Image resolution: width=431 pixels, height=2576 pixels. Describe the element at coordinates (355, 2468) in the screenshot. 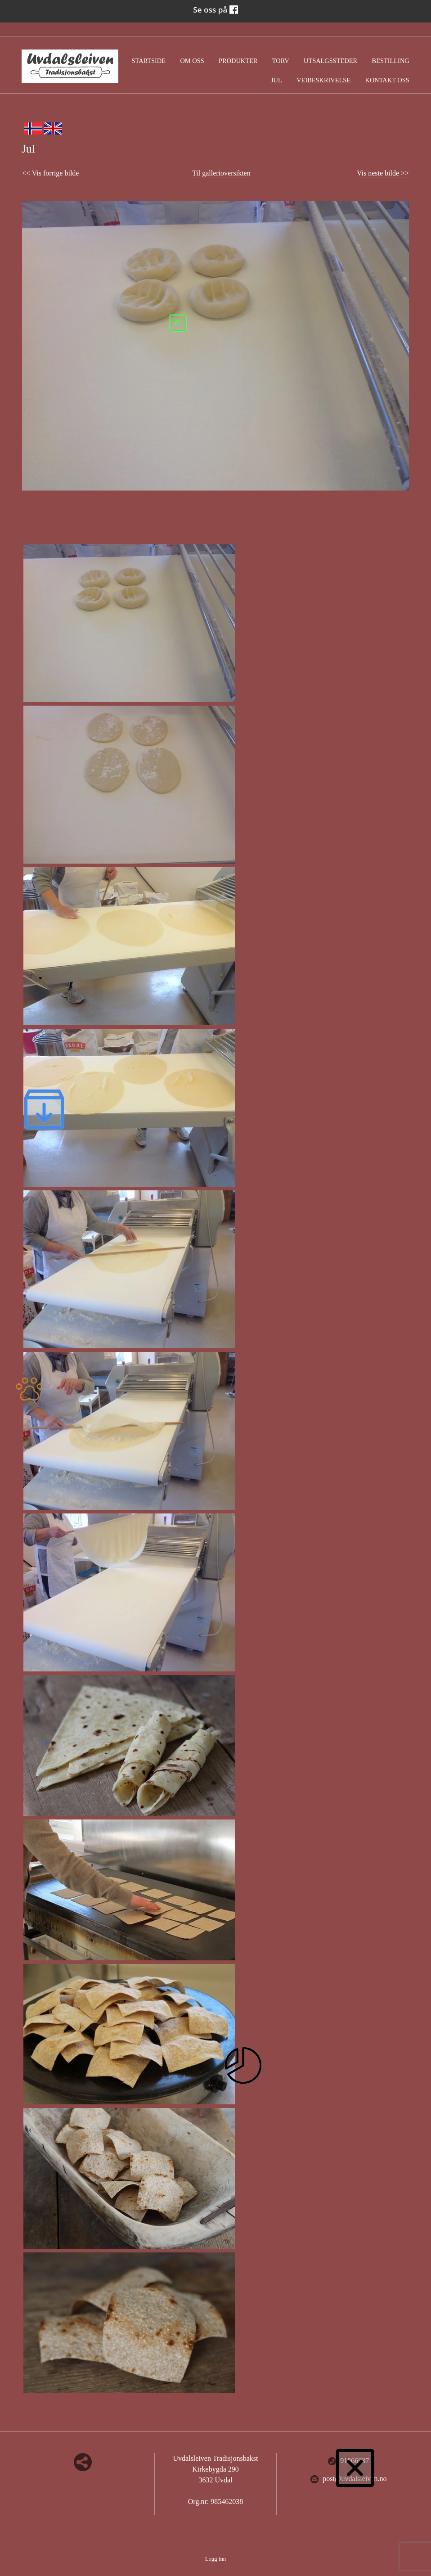

I see `close or dismiss a dialog box` at that location.